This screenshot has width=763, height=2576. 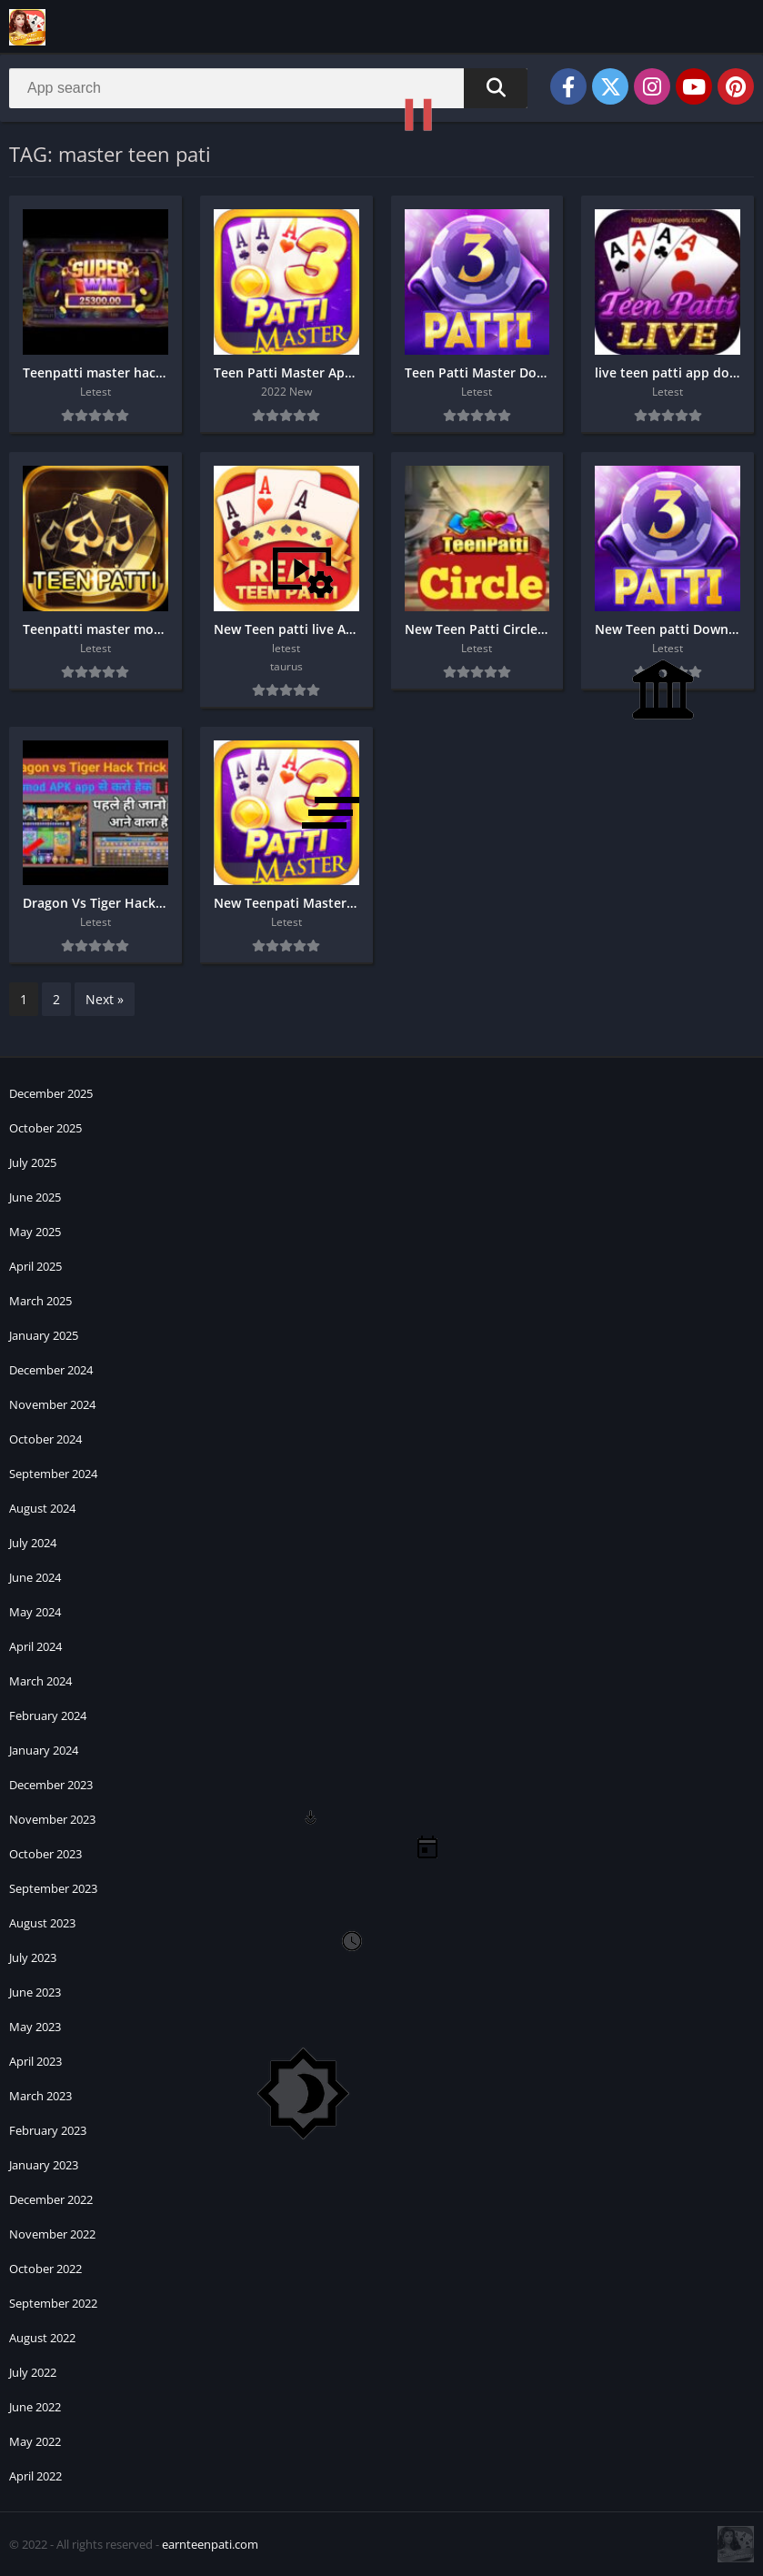 What do you see at coordinates (303, 2093) in the screenshot?
I see `toggle dark mode or night theme` at bounding box center [303, 2093].